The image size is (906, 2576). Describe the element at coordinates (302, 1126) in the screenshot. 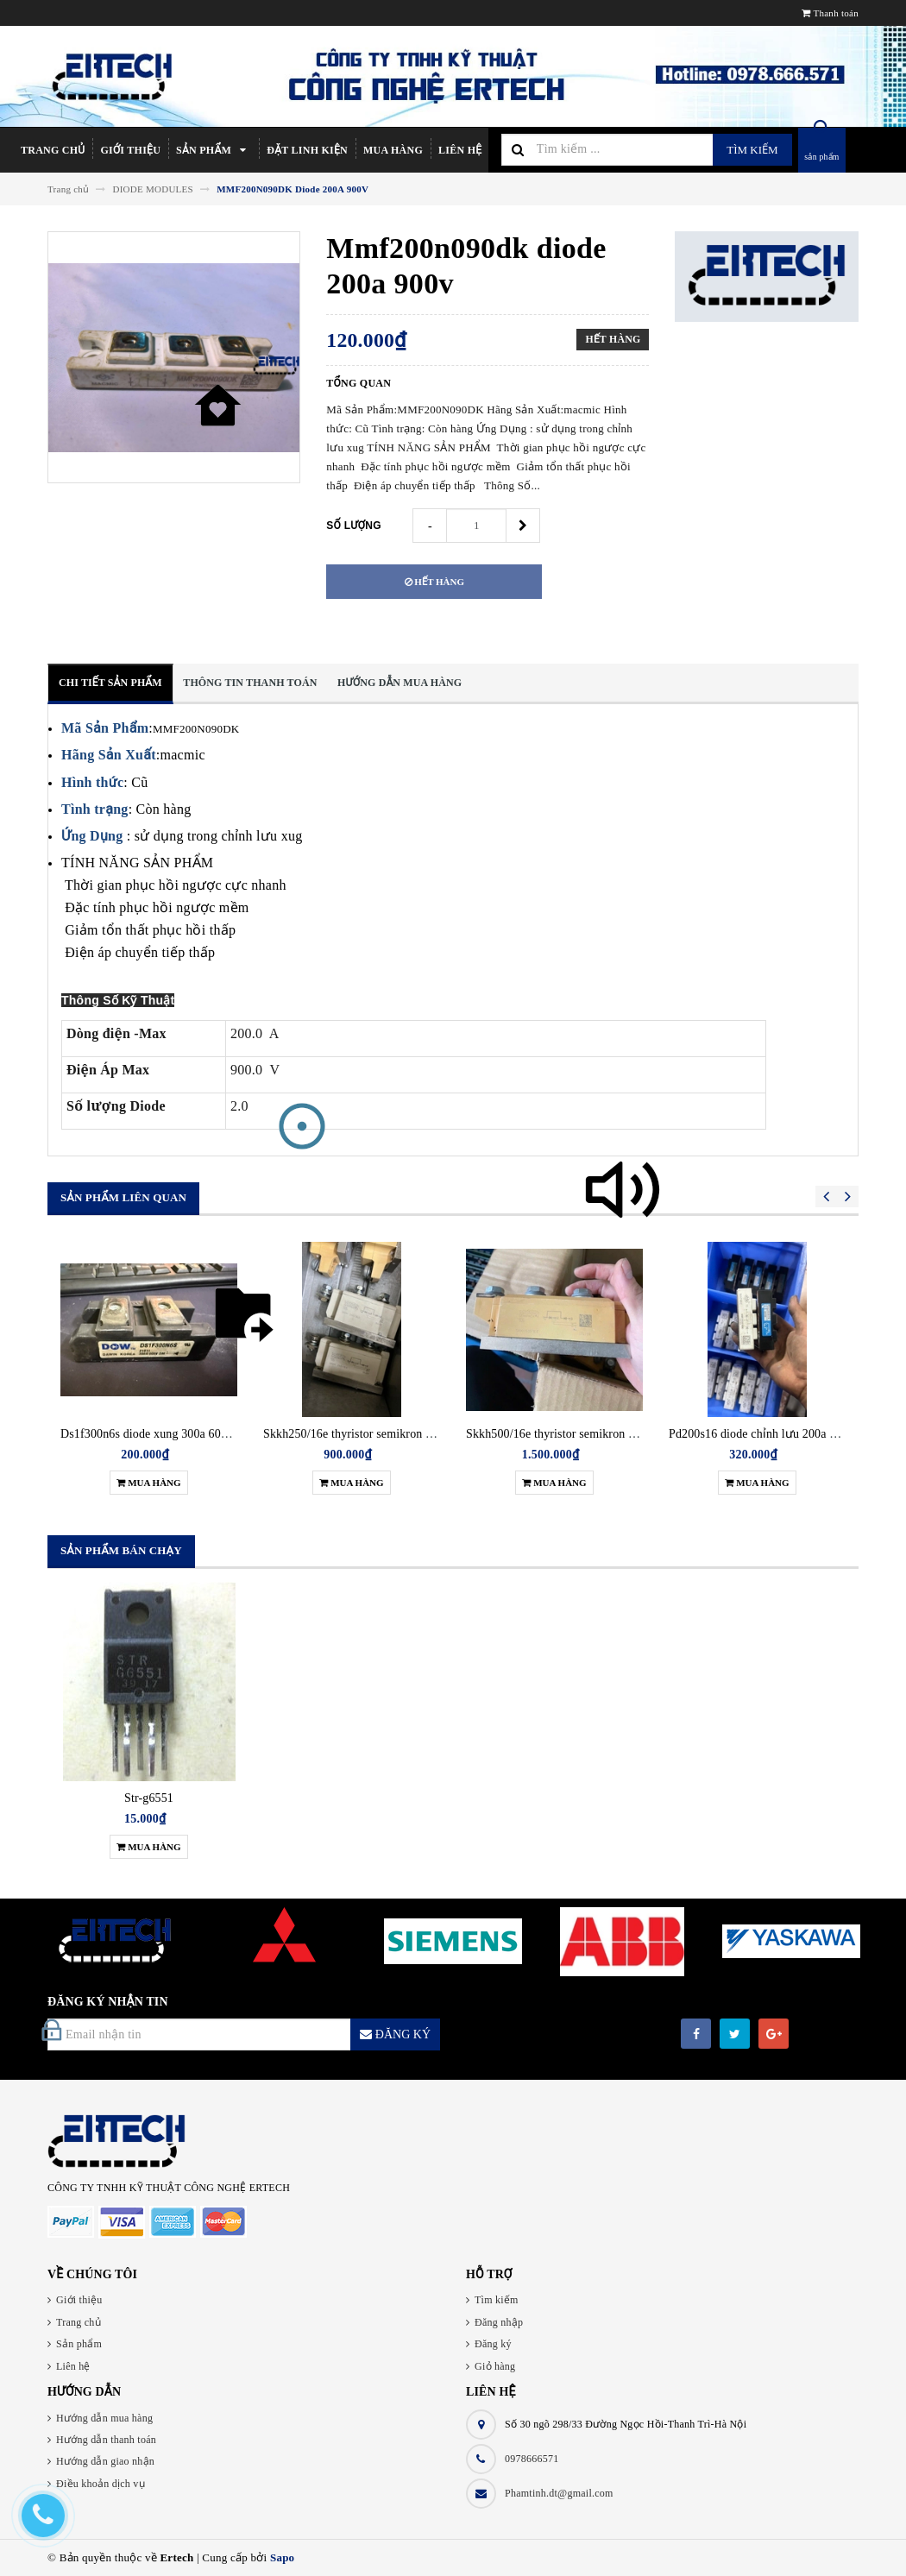

I see `adjust camera focus` at that location.